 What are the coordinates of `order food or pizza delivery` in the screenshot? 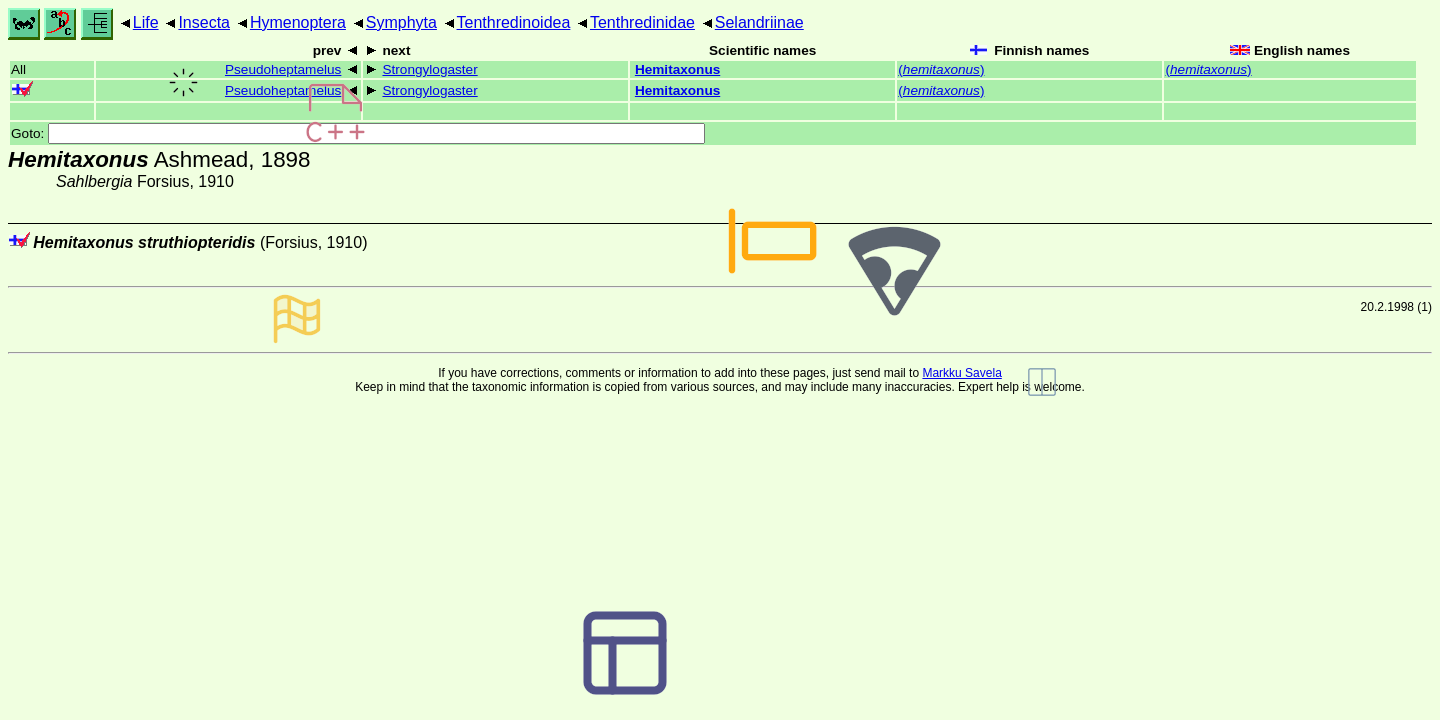 It's located at (894, 269).